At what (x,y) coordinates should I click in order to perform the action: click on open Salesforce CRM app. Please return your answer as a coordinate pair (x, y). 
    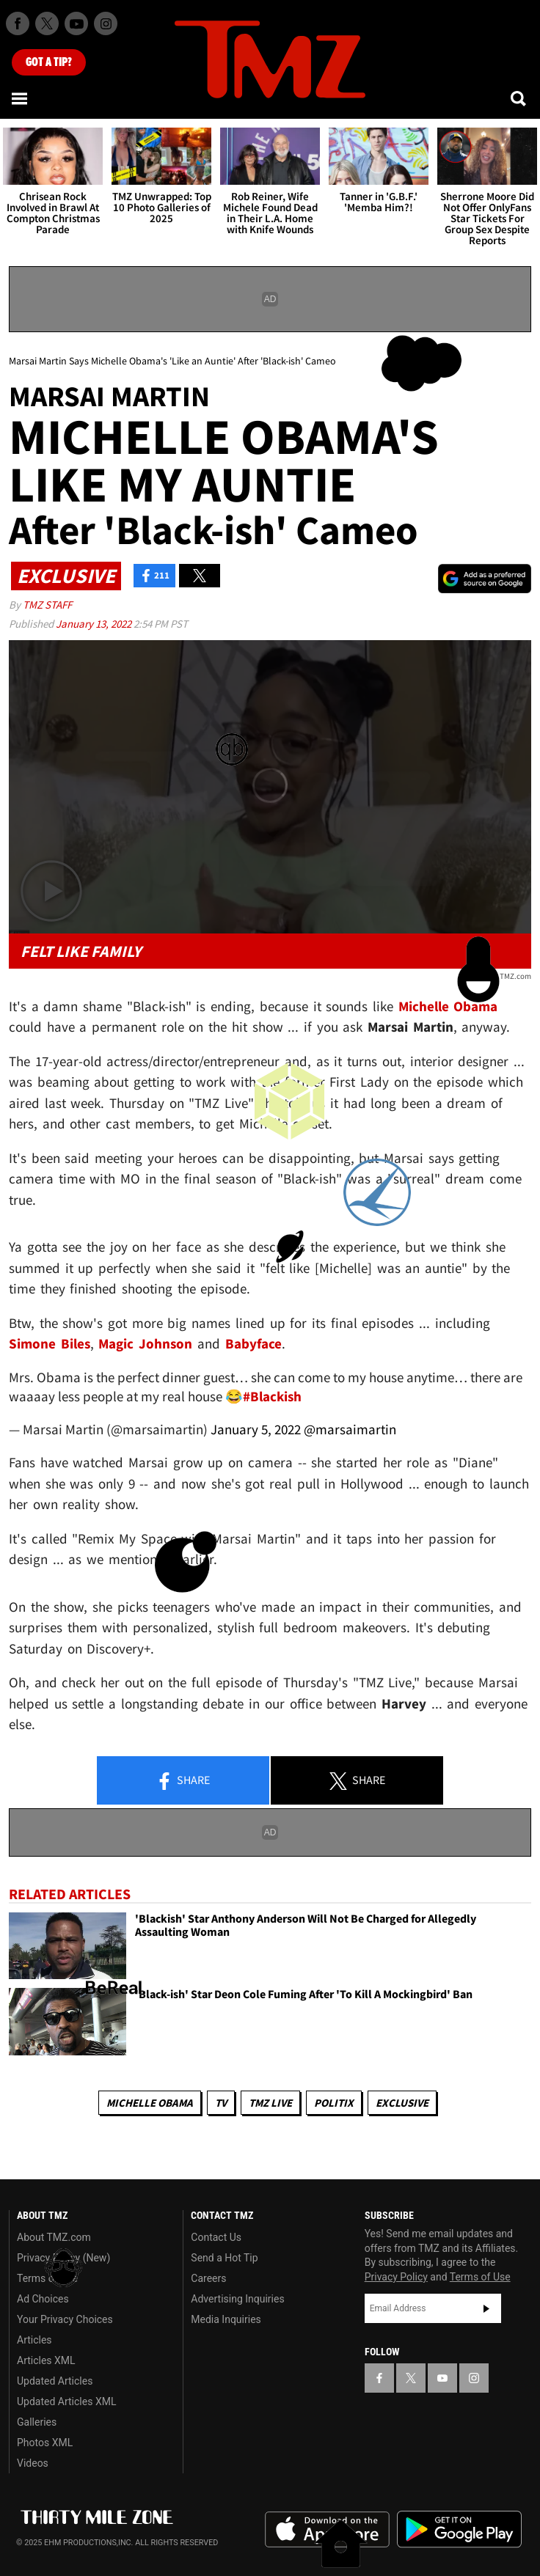
    Looking at the image, I should click on (421, 363).